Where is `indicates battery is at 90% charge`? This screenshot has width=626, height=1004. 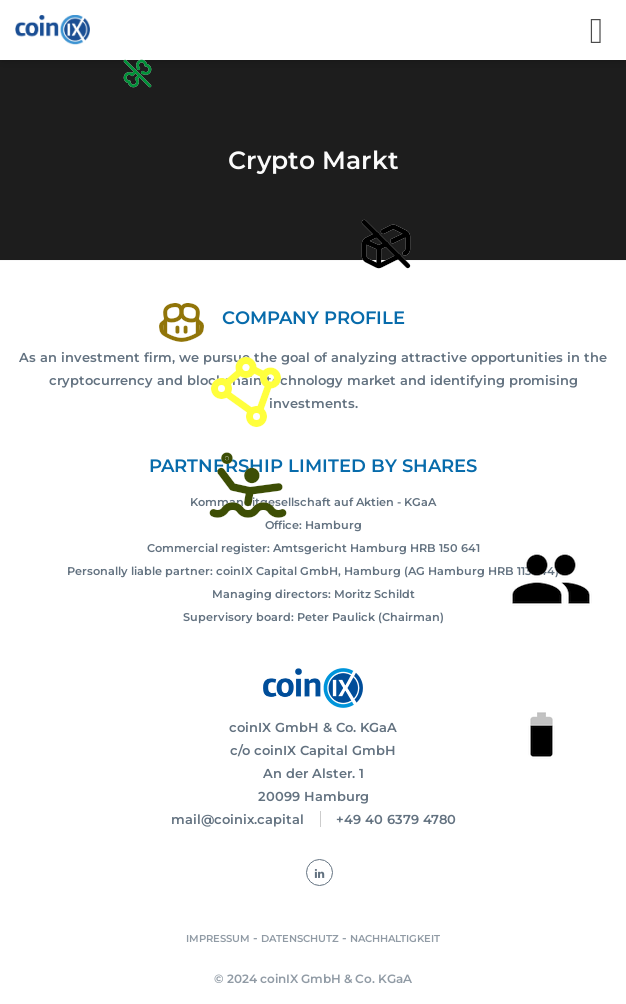
indicates battery is at 90% charge is located at coordinates (541, 734).